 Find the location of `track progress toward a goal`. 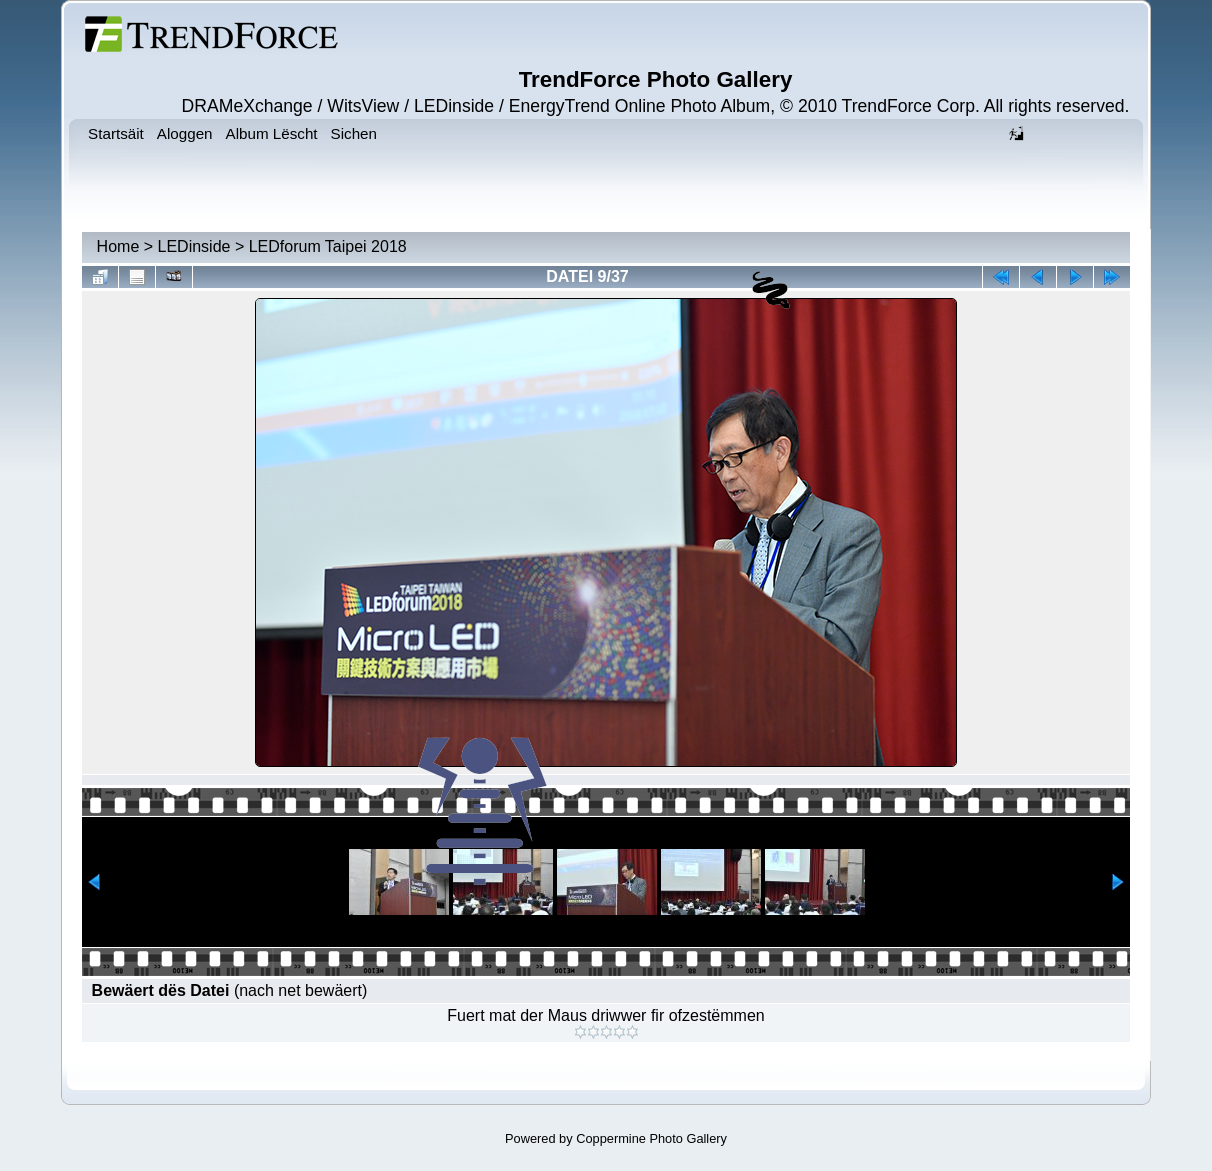

track progress toward a goal is located at coordinates (1016, 133).